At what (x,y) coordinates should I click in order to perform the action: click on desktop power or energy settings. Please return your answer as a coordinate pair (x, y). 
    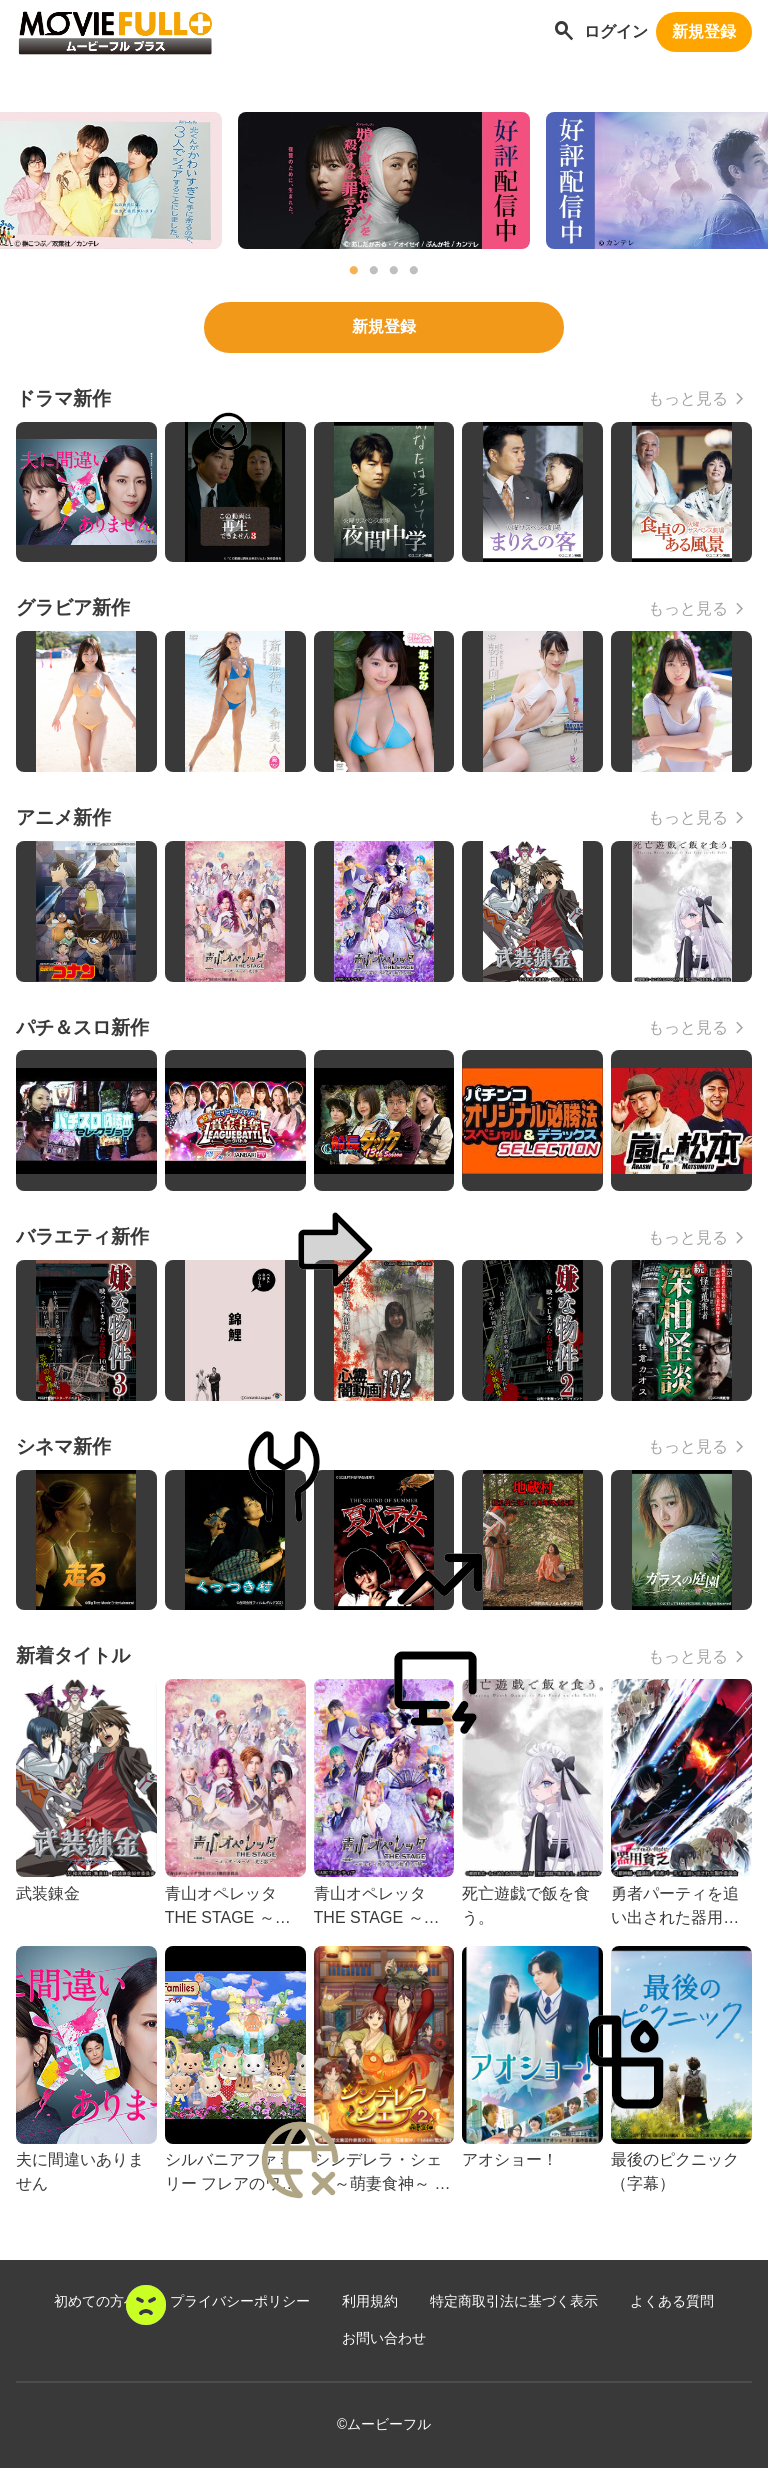
    Looking at the image, I should click on (435, 1688).